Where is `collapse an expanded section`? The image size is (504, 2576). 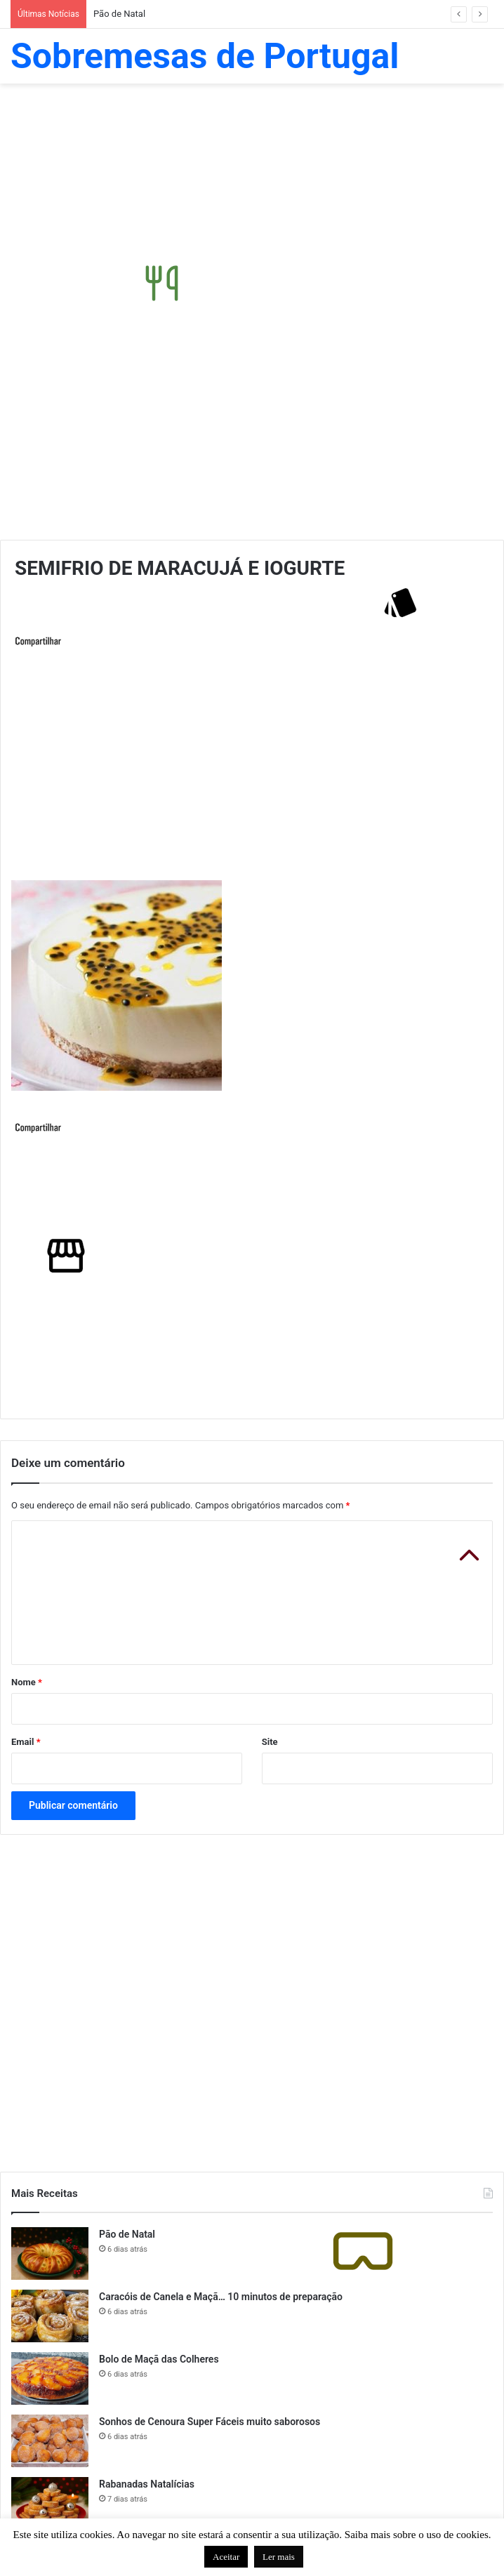 collapse an expanded section is located at coordinates (469, 1555).